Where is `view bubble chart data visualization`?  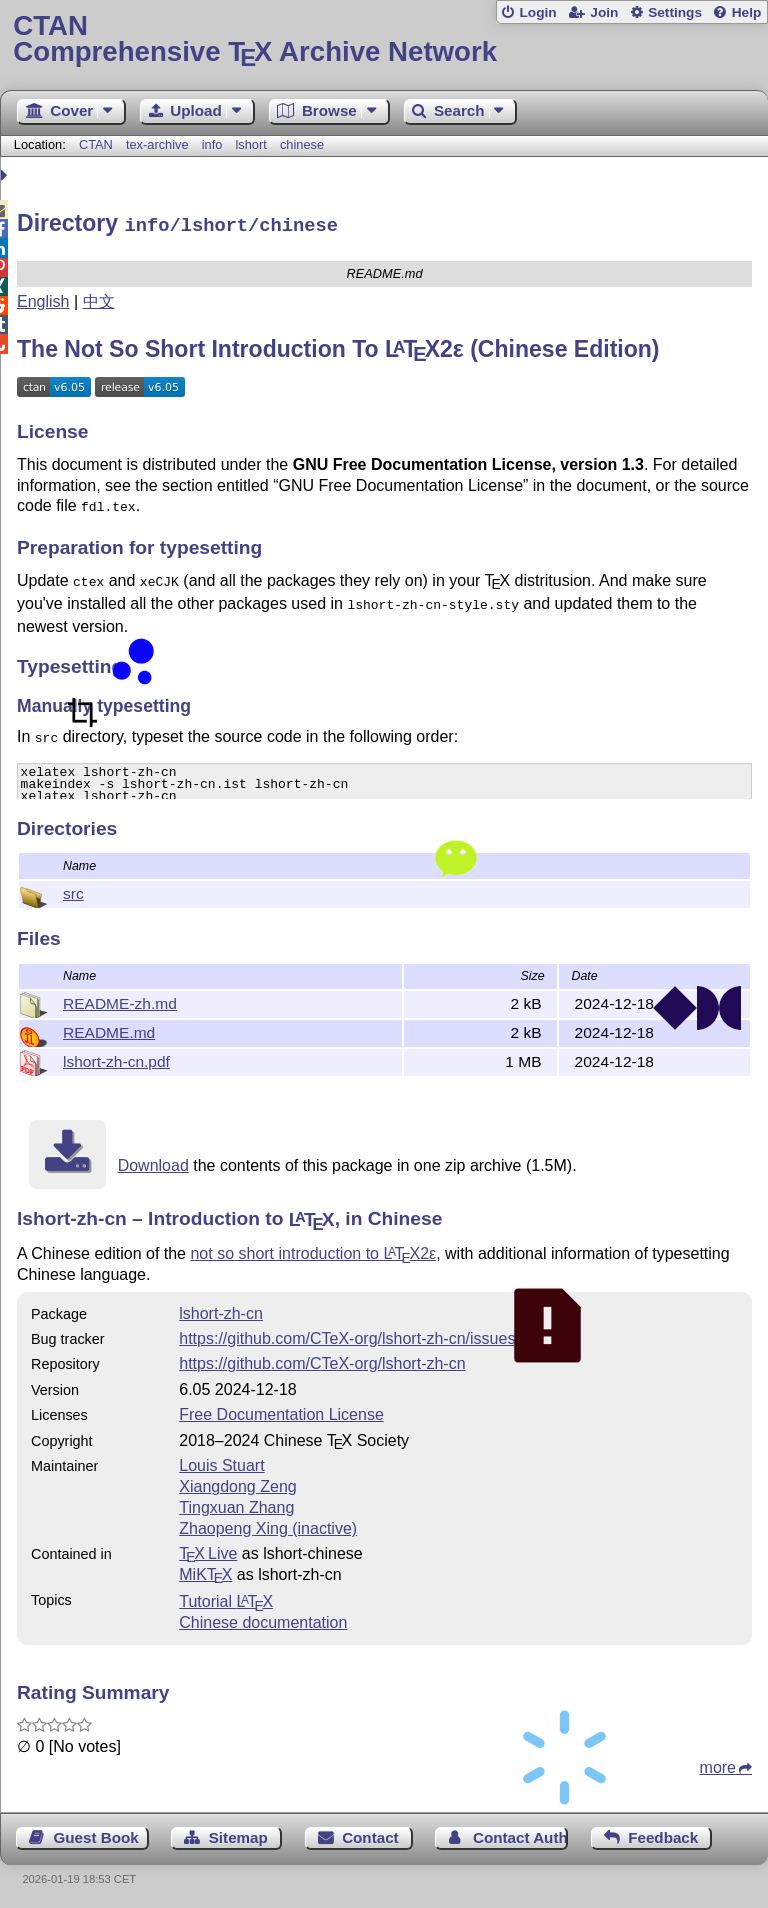
view bubble chart data visualization is located at coordinates (135, 661).